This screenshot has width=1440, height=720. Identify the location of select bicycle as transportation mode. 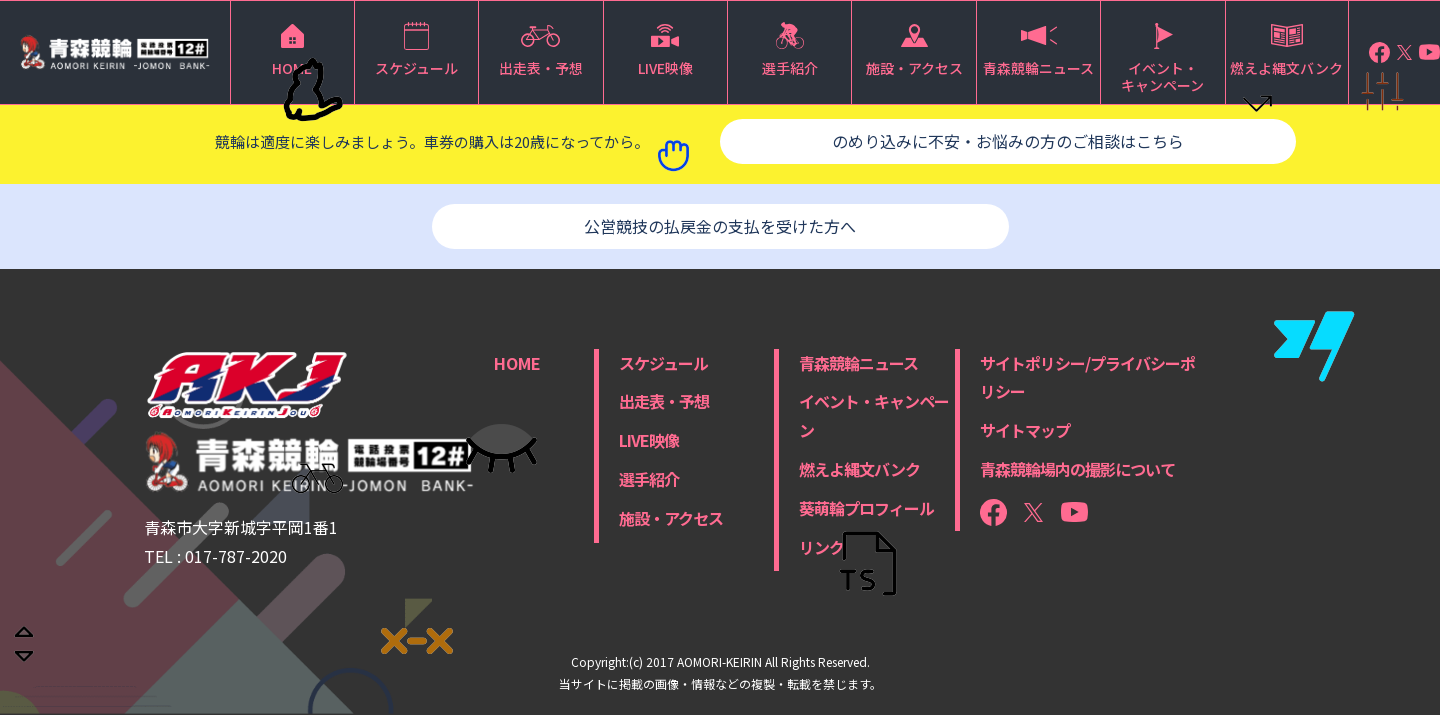
(317, 477).